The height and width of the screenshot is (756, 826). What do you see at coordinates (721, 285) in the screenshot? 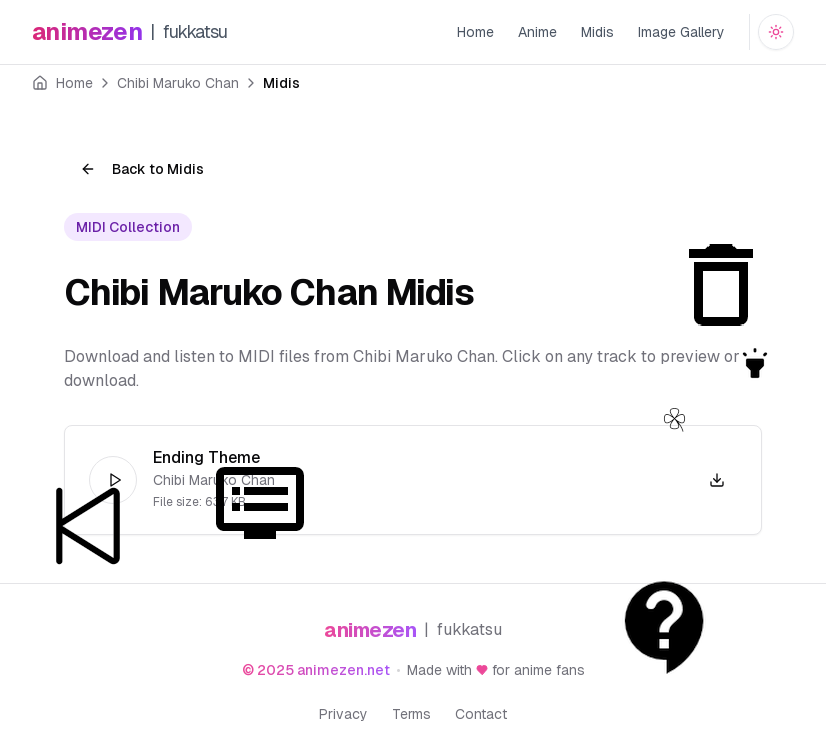
I see `delete selected item` at bounding box center [721, 285].